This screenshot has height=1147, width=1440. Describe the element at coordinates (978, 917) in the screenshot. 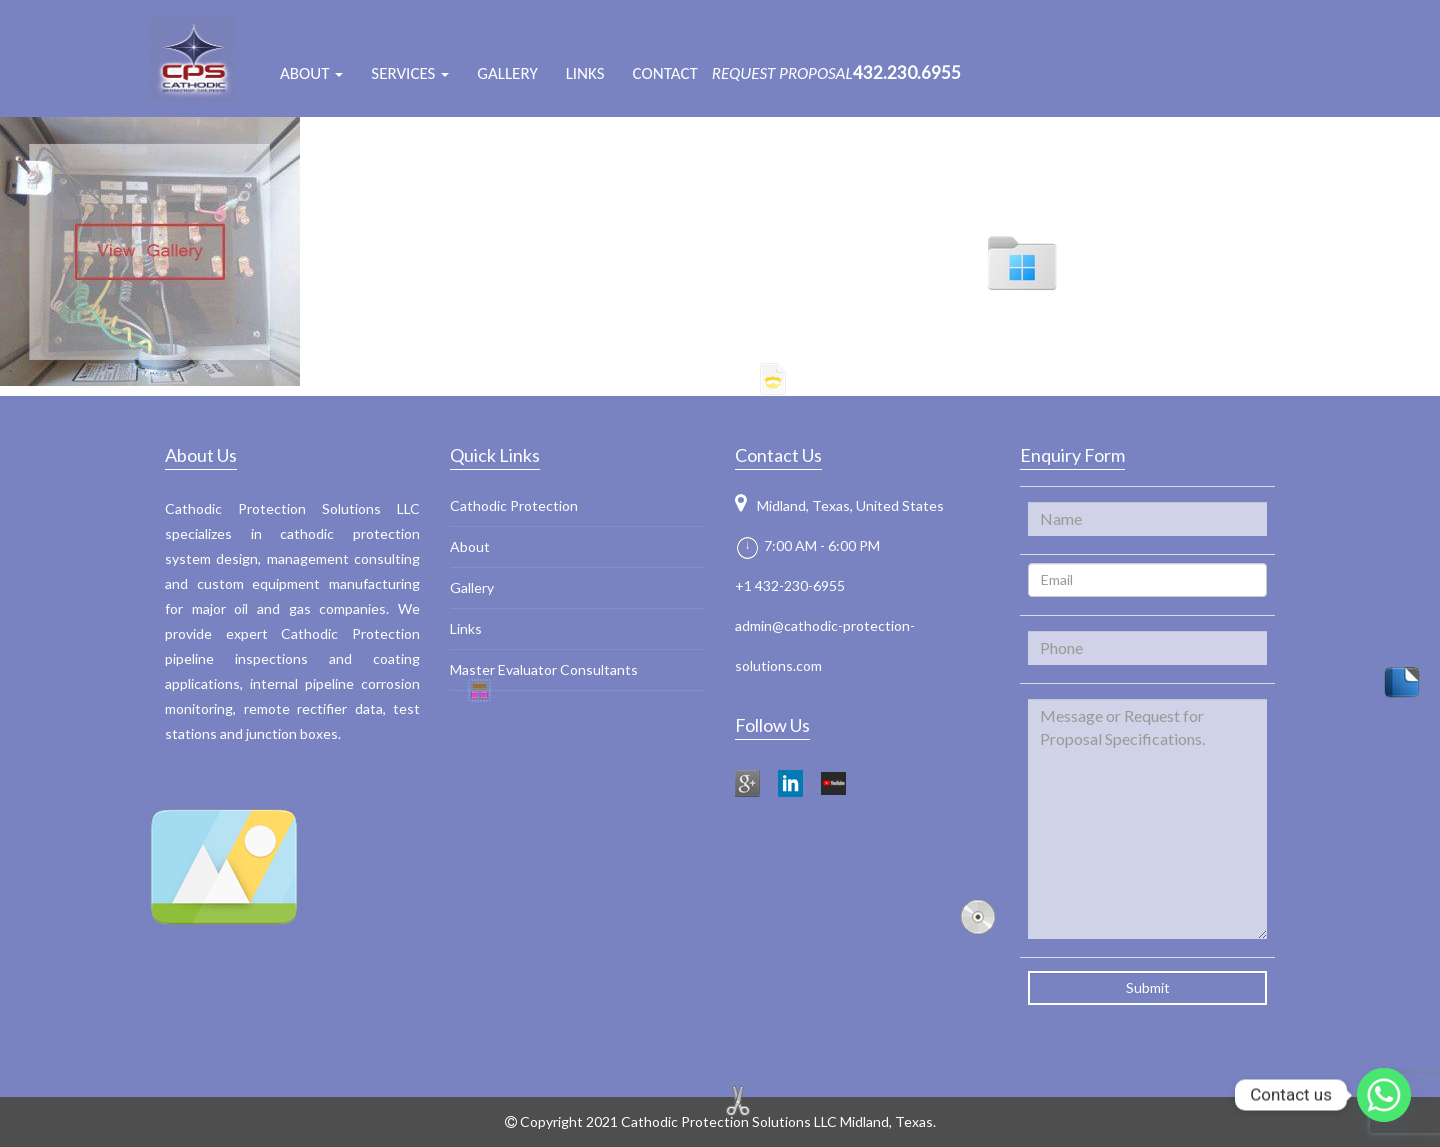

I see `access DVD drive or optical disc` at that location.